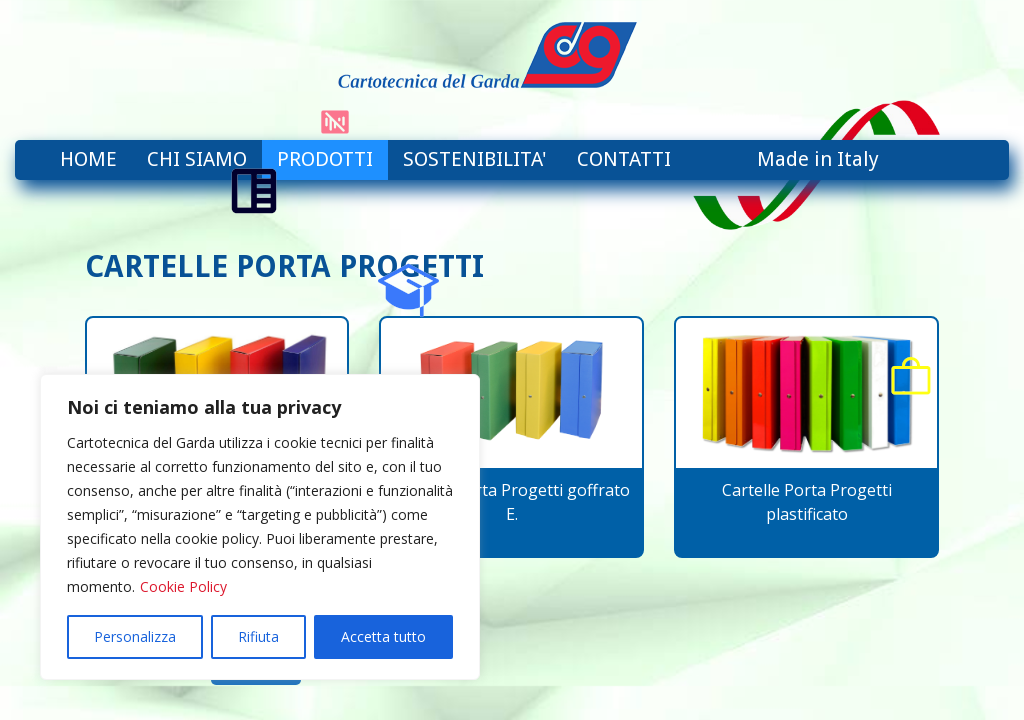 The image size is (1024, 720). Describe the element at coordinates (254, 191) in the screenshot. I see `toggle between split-screen or half-view mode` at that location.